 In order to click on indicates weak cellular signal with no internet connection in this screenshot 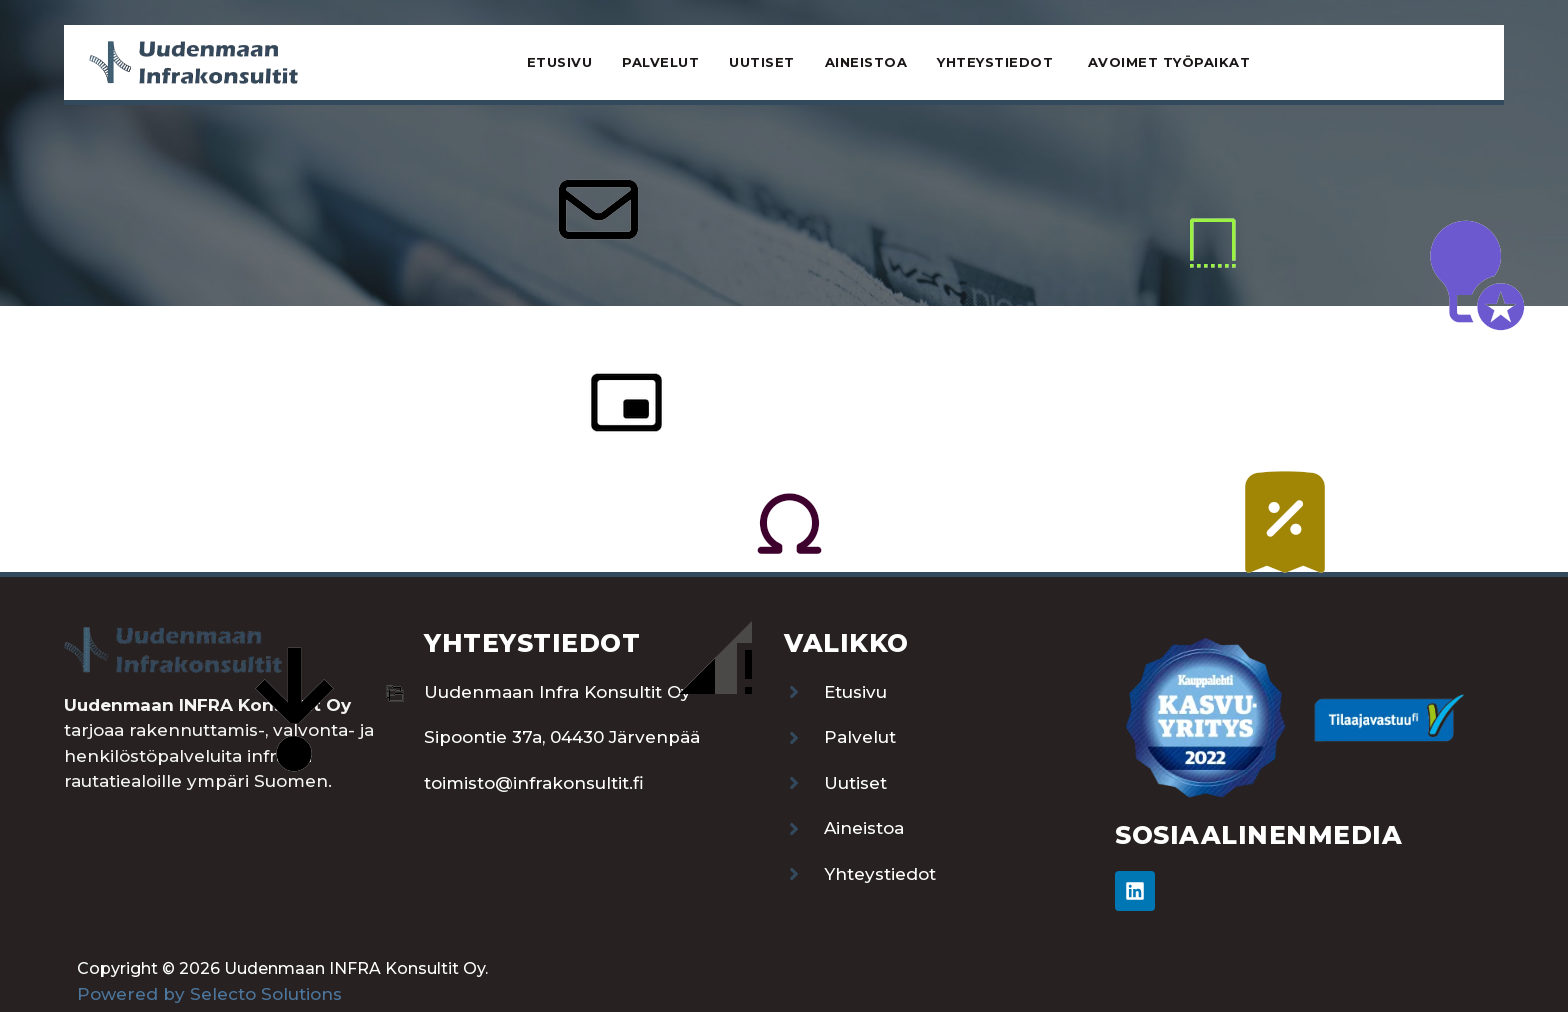, I will do `click(715, 657)`.